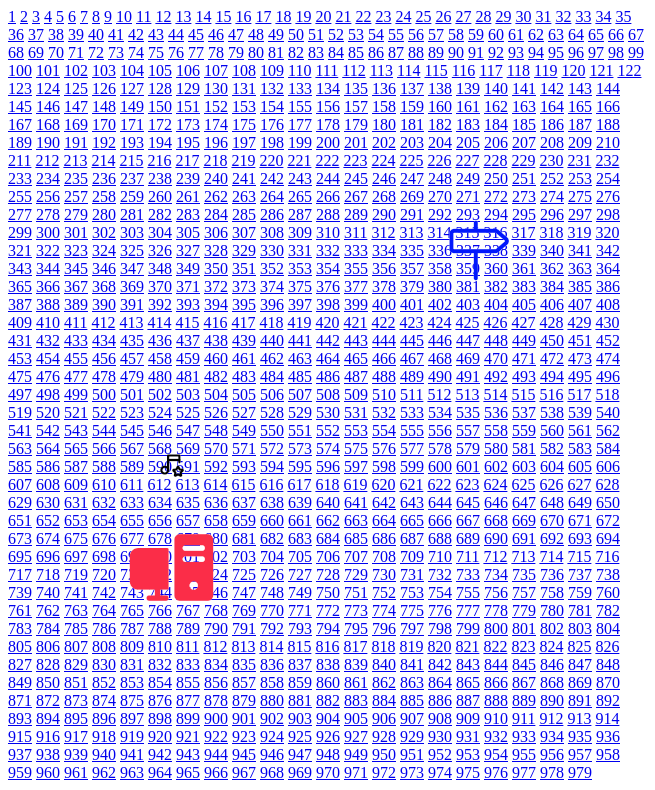 This screenshot has width=655, height=790. Describe the element at coordinates (171, 464) in the screenshot. I see `add song to favorites` at that location.